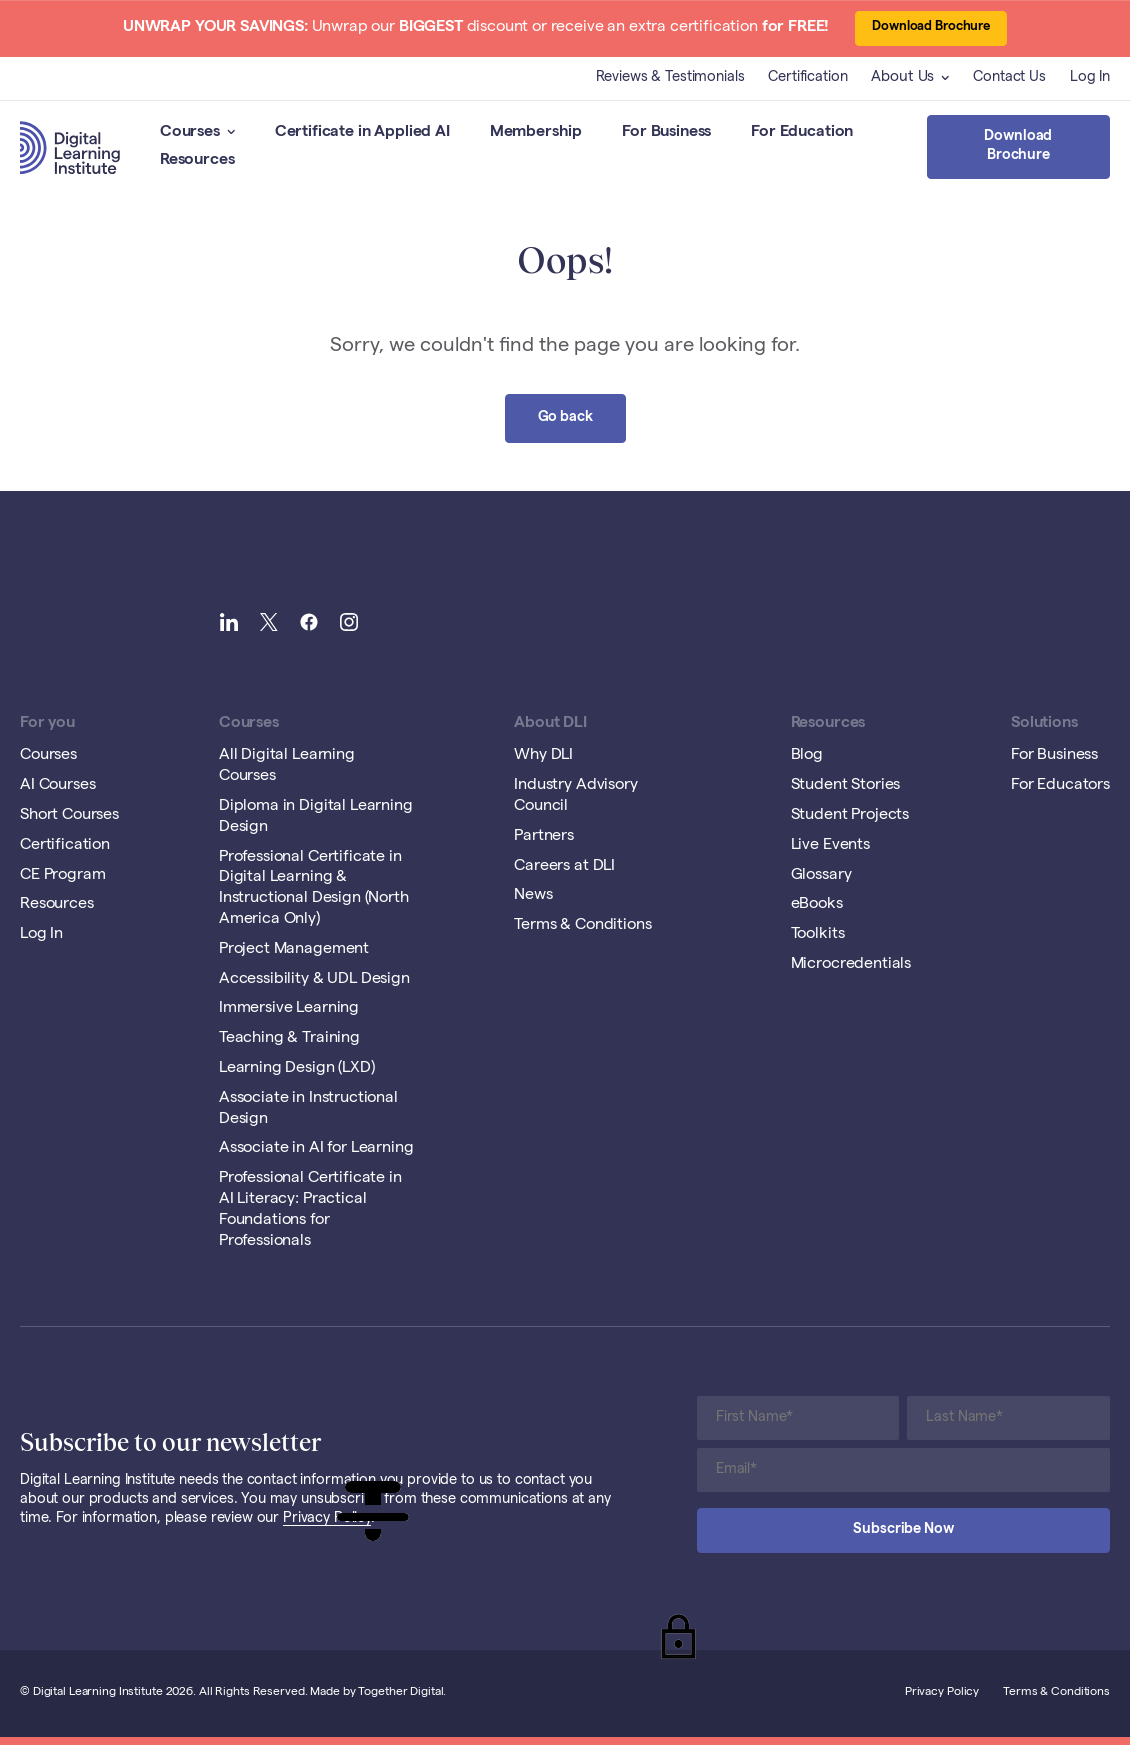 The width and height of the screenshot is (1130, 1747). What do you see at coordinates (373, 1513) in the screenshot?
I see `apply strikethrough formatting to selected text` at bounding box center [373, 1513].